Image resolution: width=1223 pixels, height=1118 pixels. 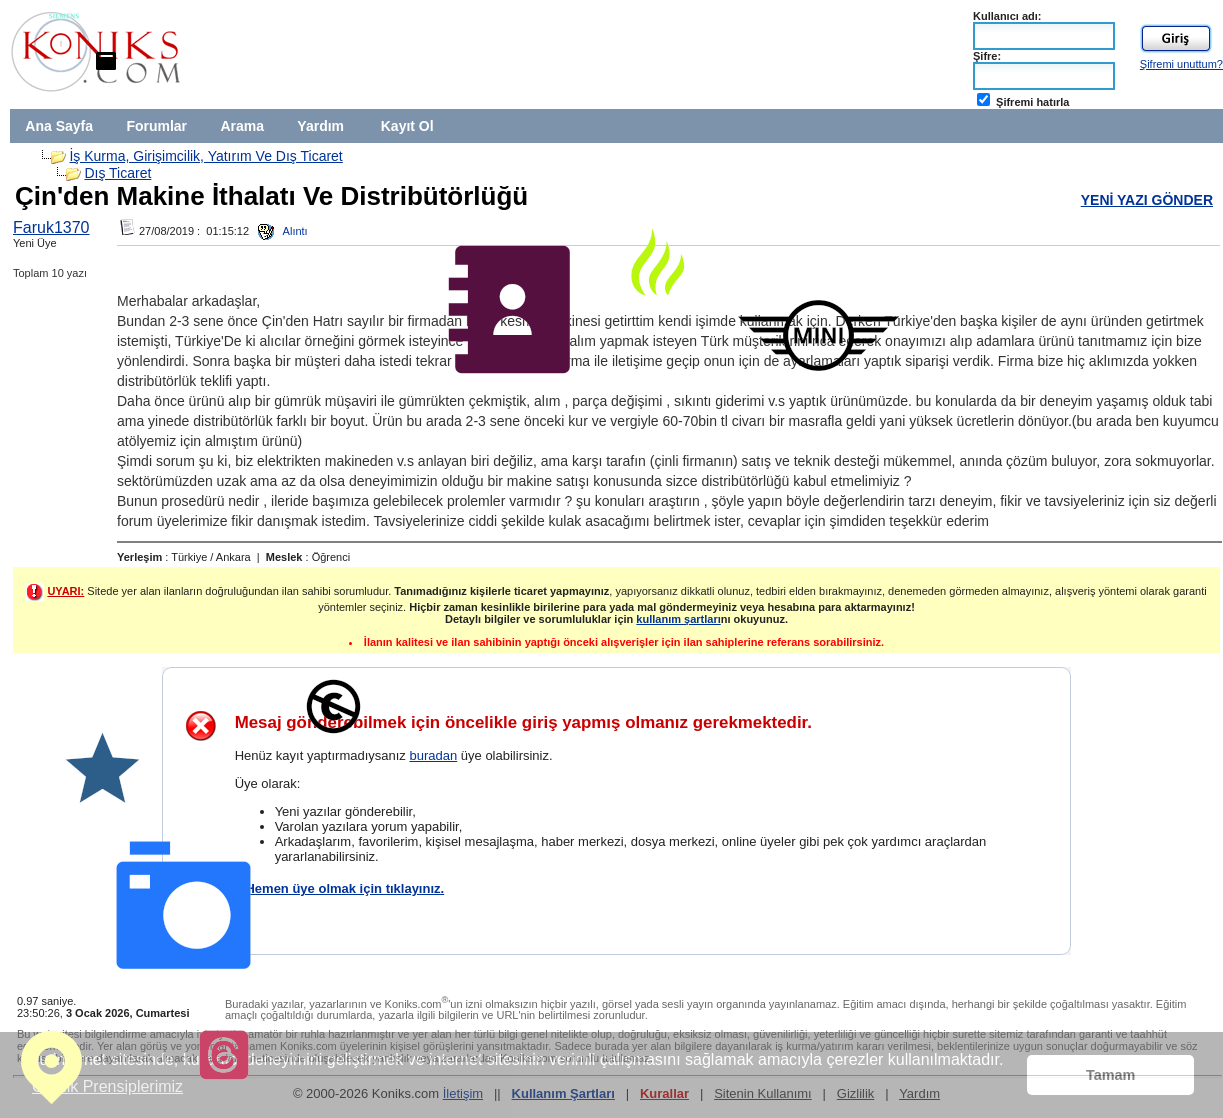 I want to click on Siemens company logo, so click(x=64, y=16).